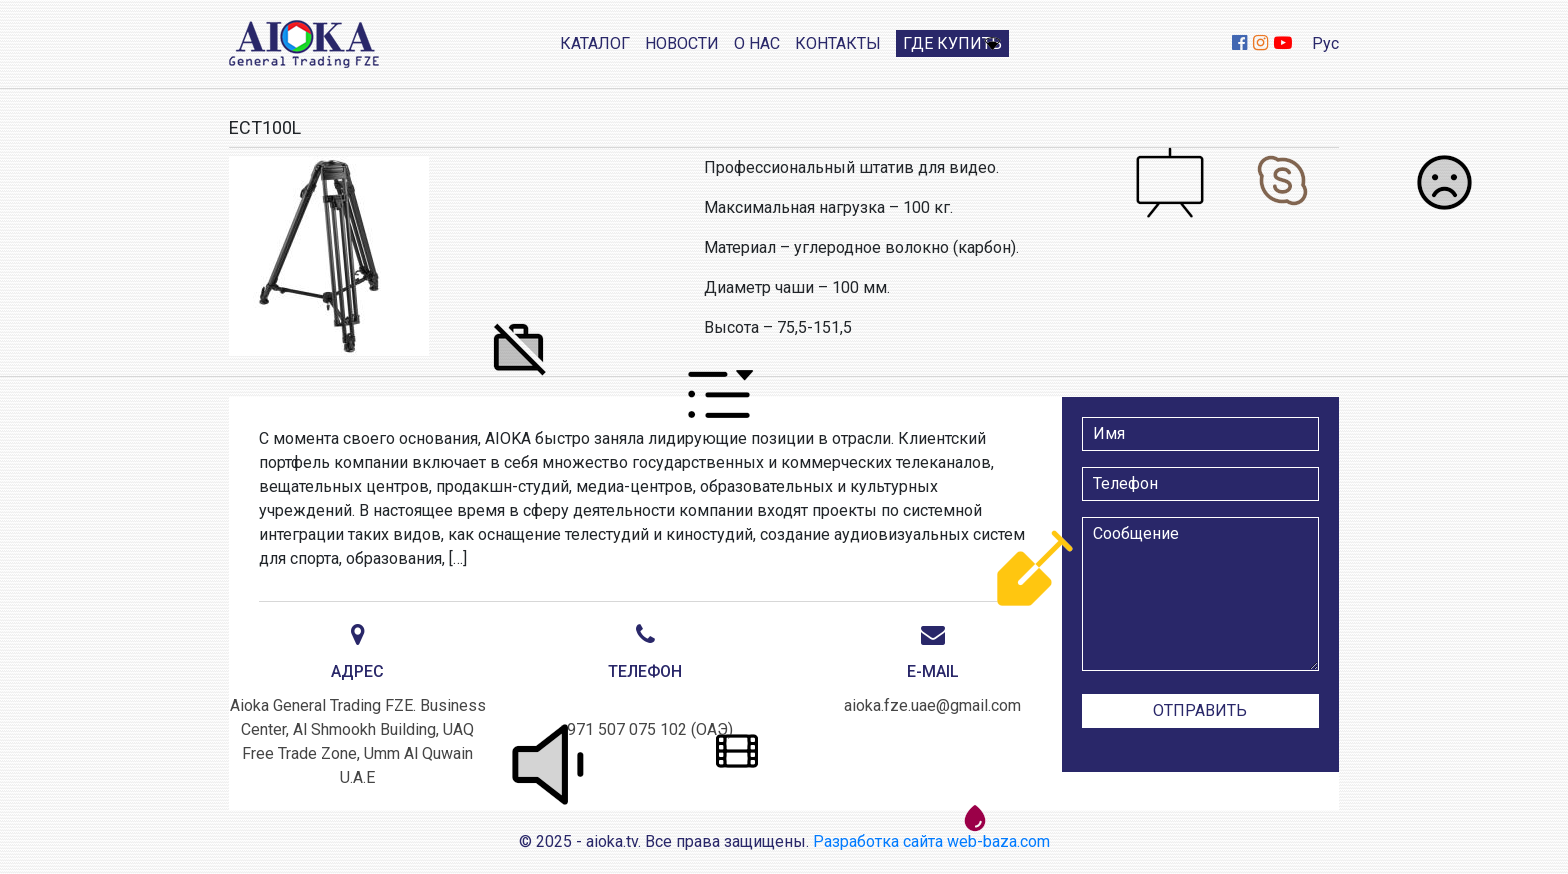  Describe the element at coordinates (975, 819) in the screenshot. I see `adjust water or hydration settings` at that location.